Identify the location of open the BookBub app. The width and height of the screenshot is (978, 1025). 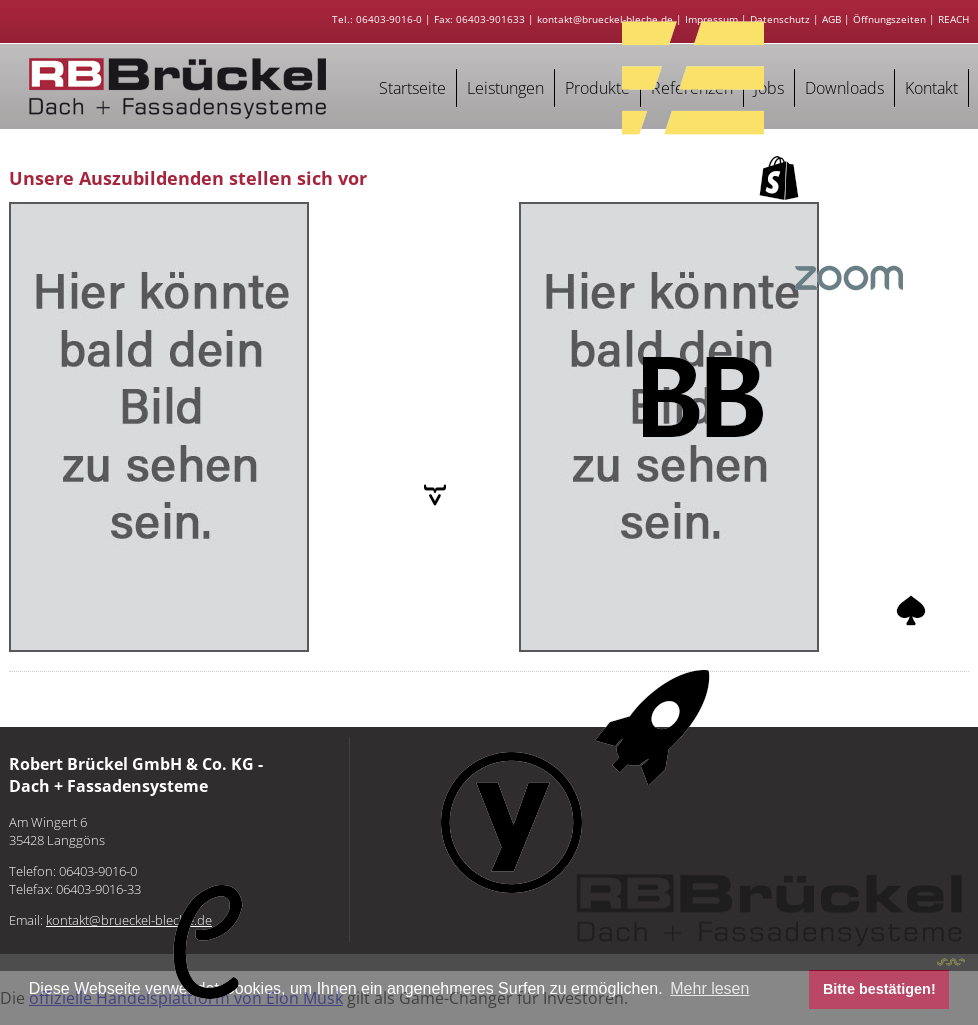
(703, 397).